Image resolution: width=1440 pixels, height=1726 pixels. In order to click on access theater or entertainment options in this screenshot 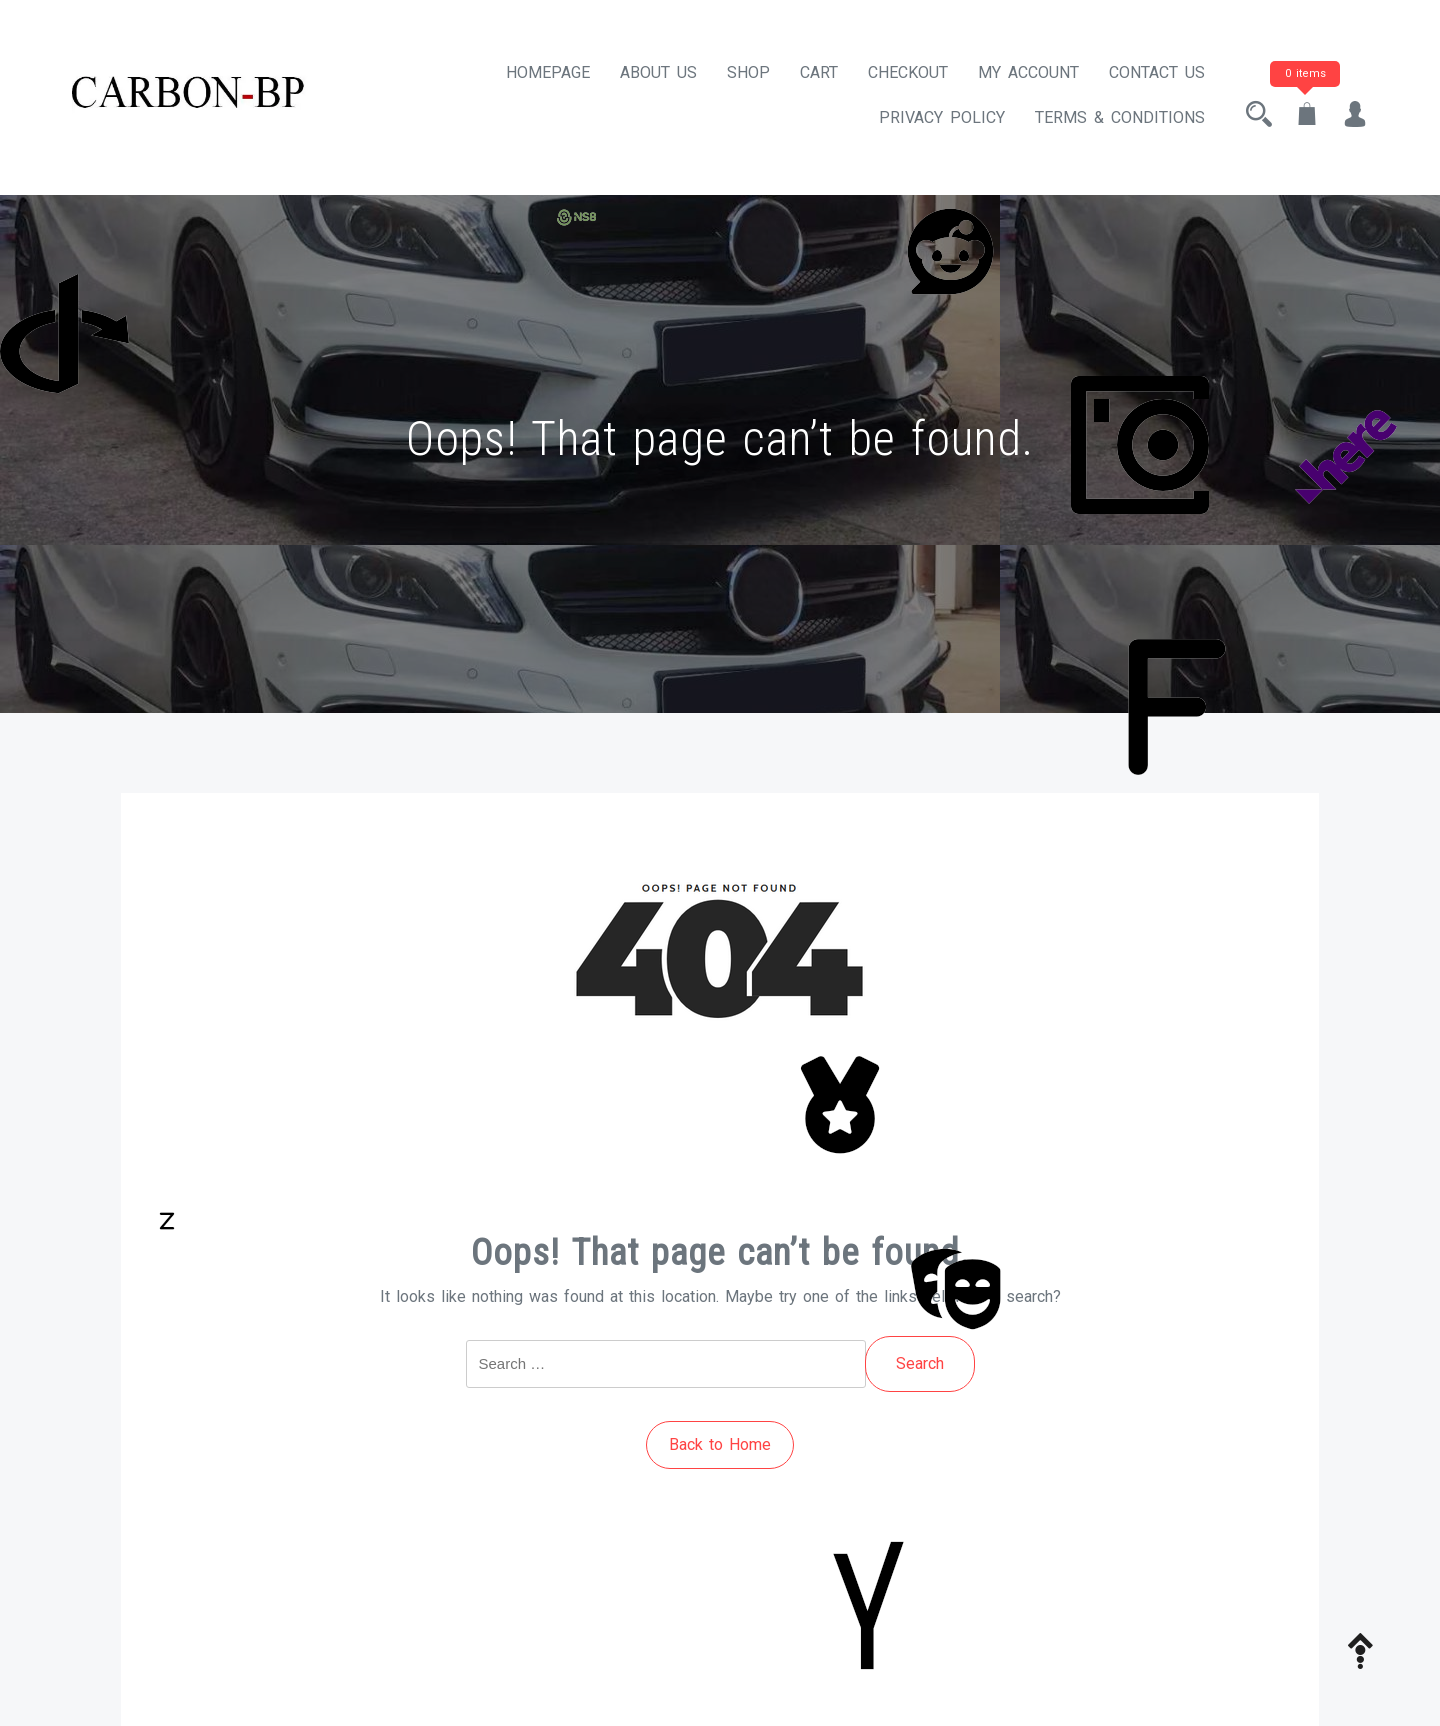, I will do `click(957, 1289)`.